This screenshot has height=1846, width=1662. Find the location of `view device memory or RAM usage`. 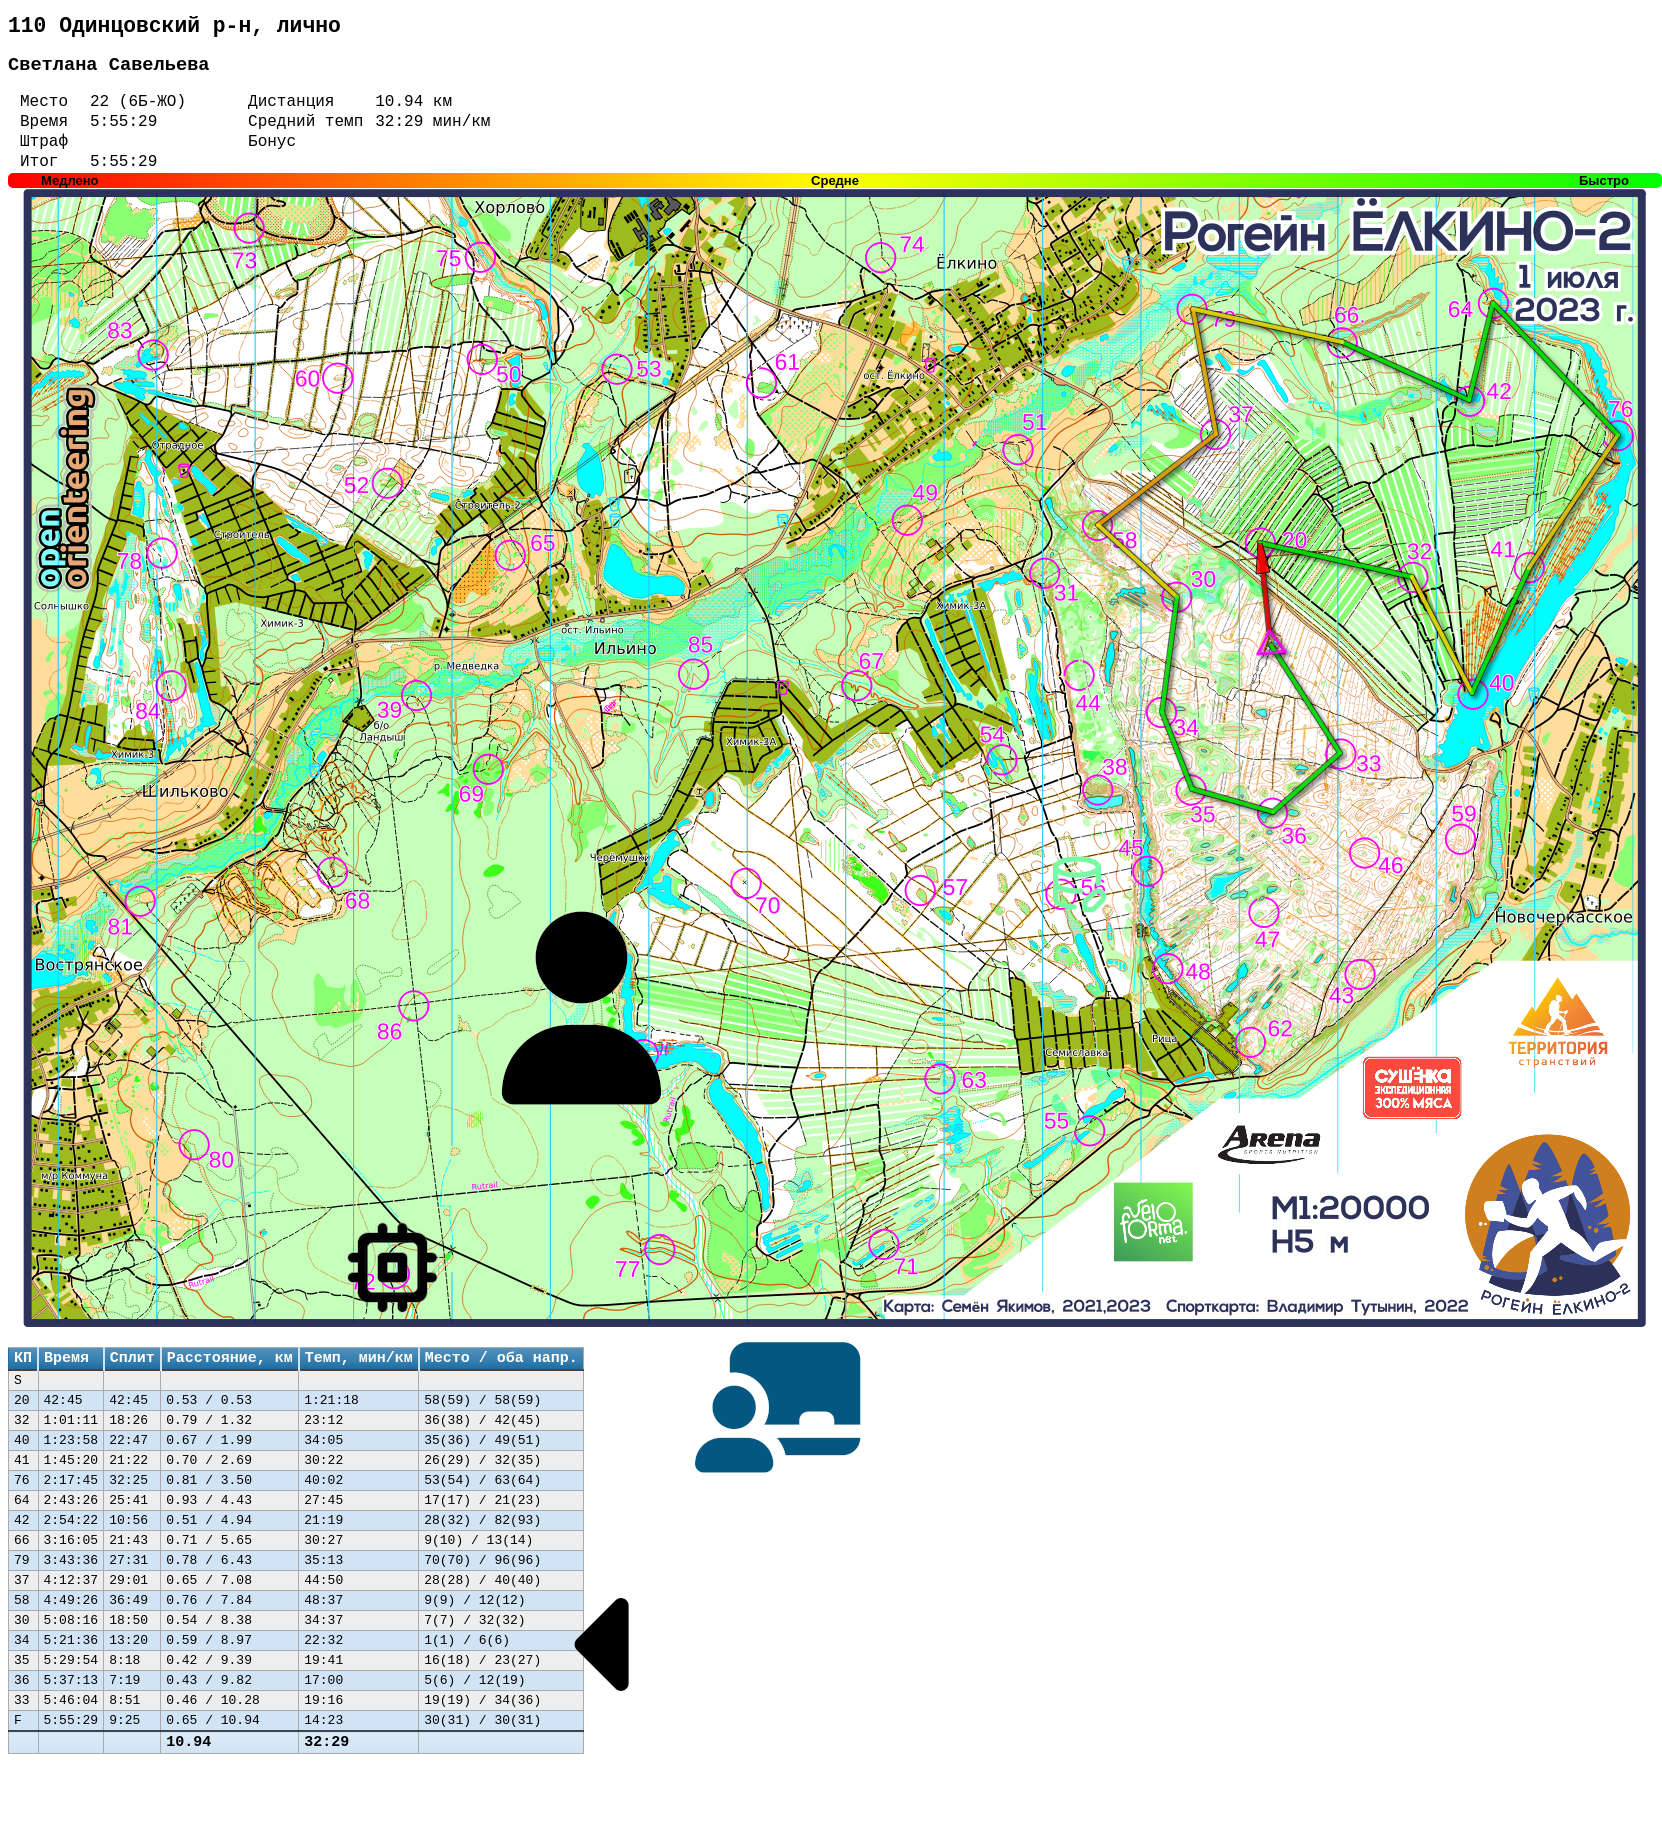

view device memory or RAM usage is located at coordinates (392, 1267).